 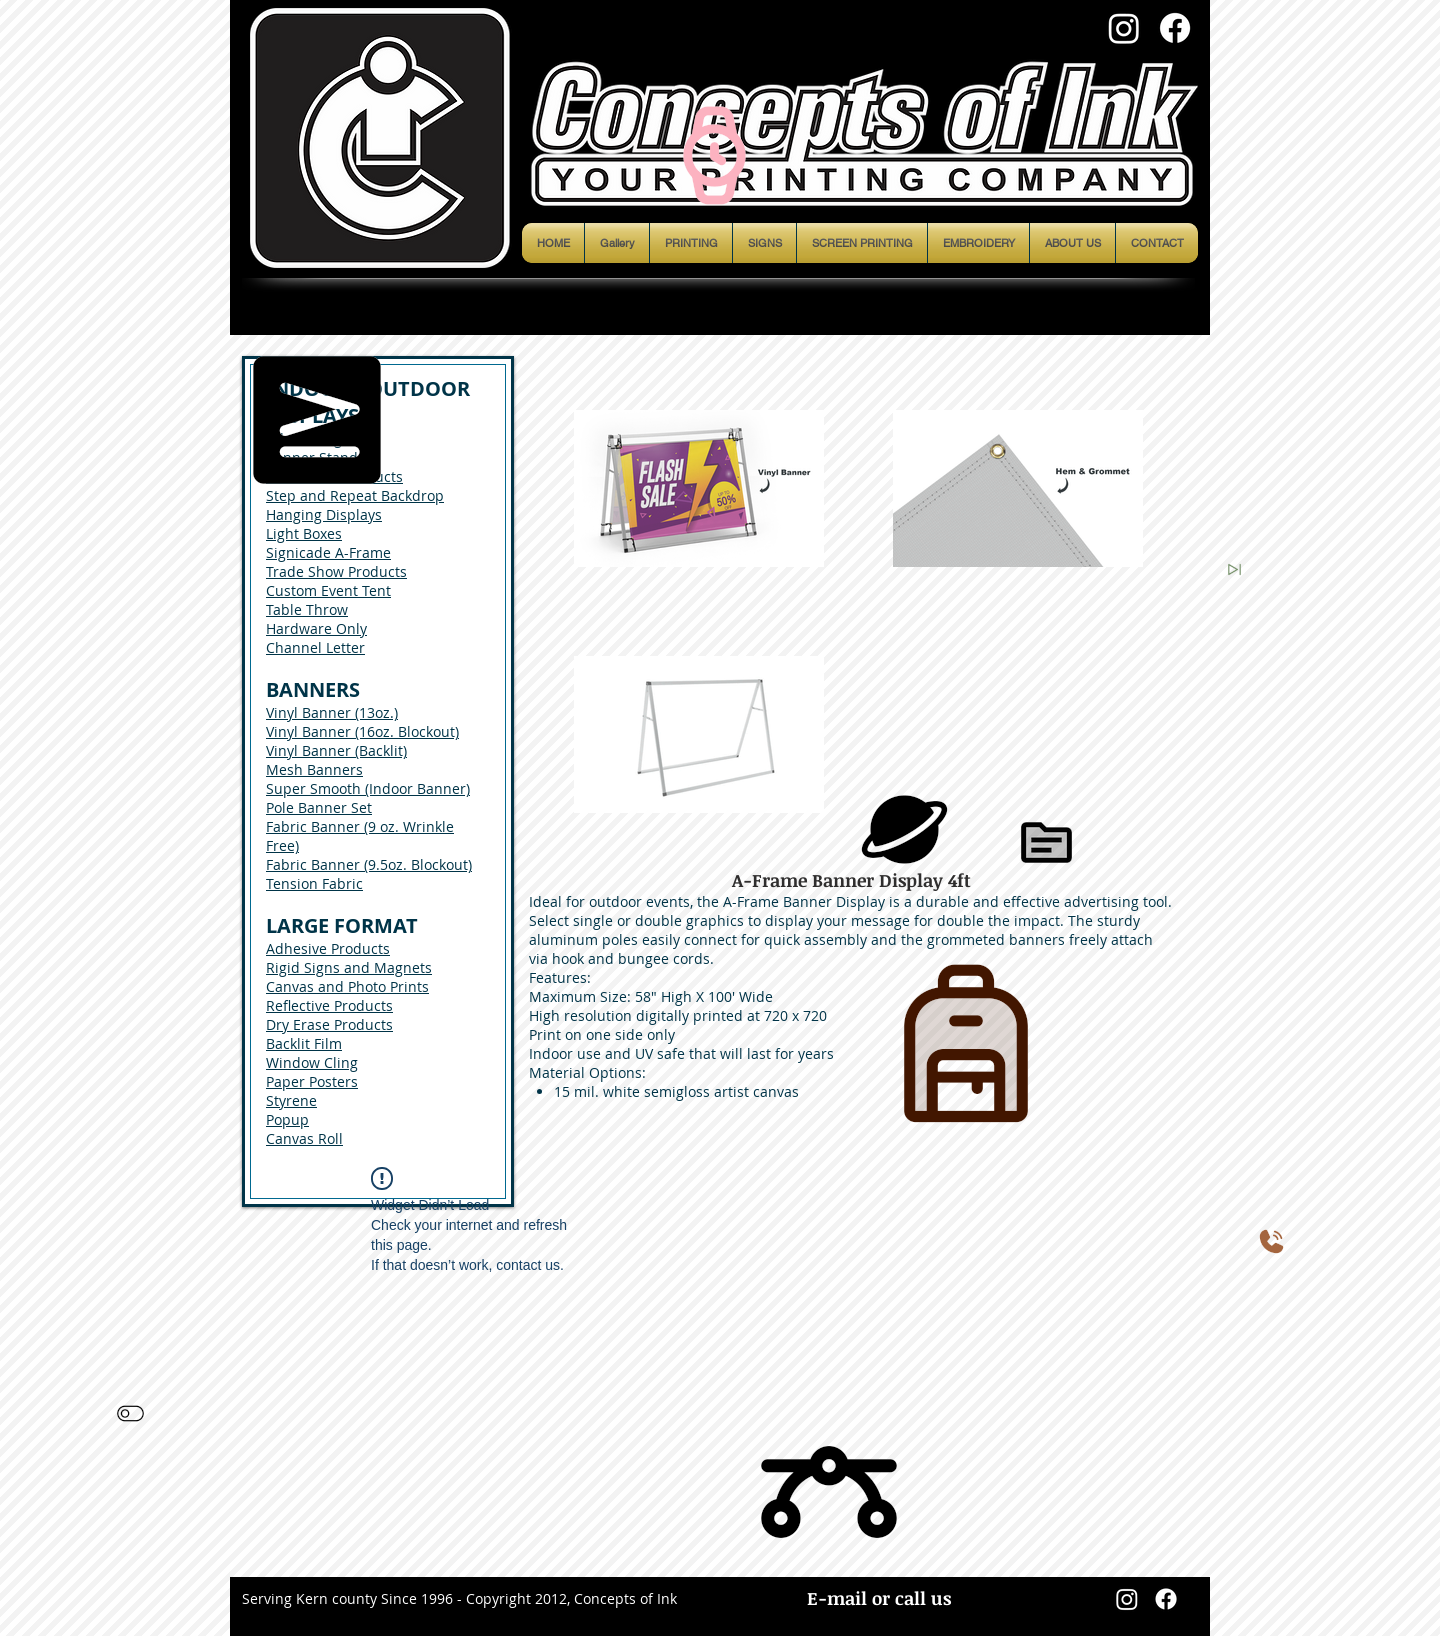 I want to click on skip to the next track, so click(x=1234, y=569).